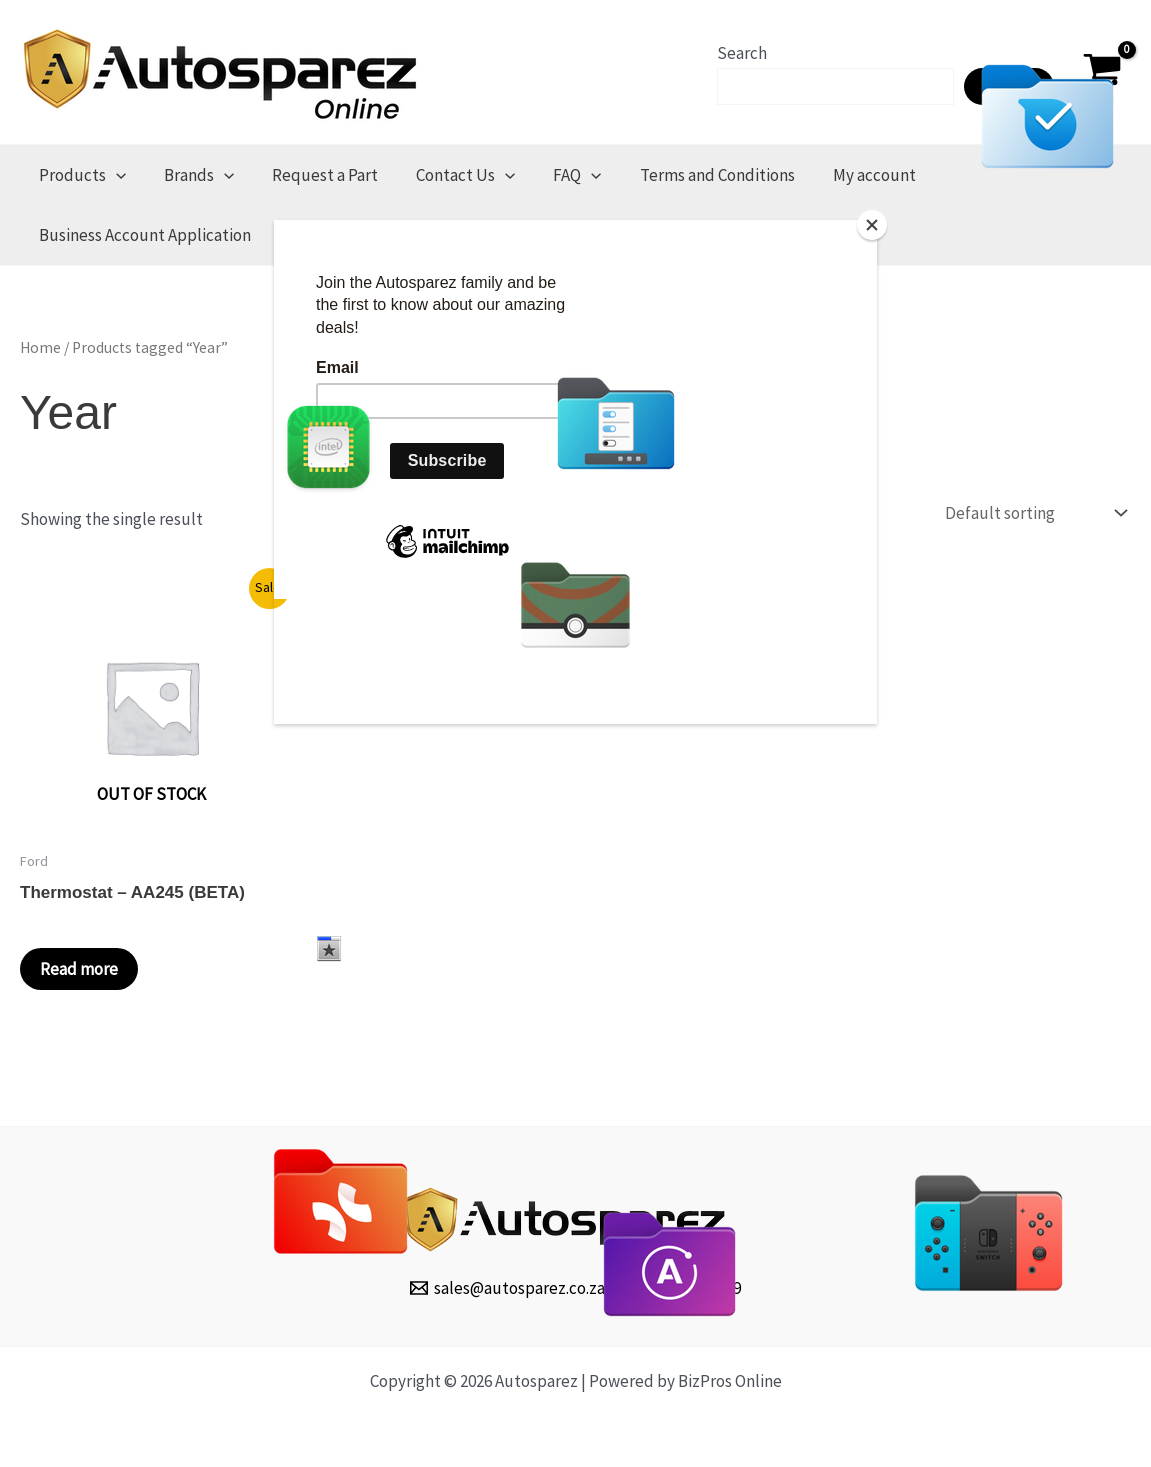 The width and height of the screenshot is (1151, 1467). I want to click on open folder containing Xmind mind mapping files, so click(340, 1205).